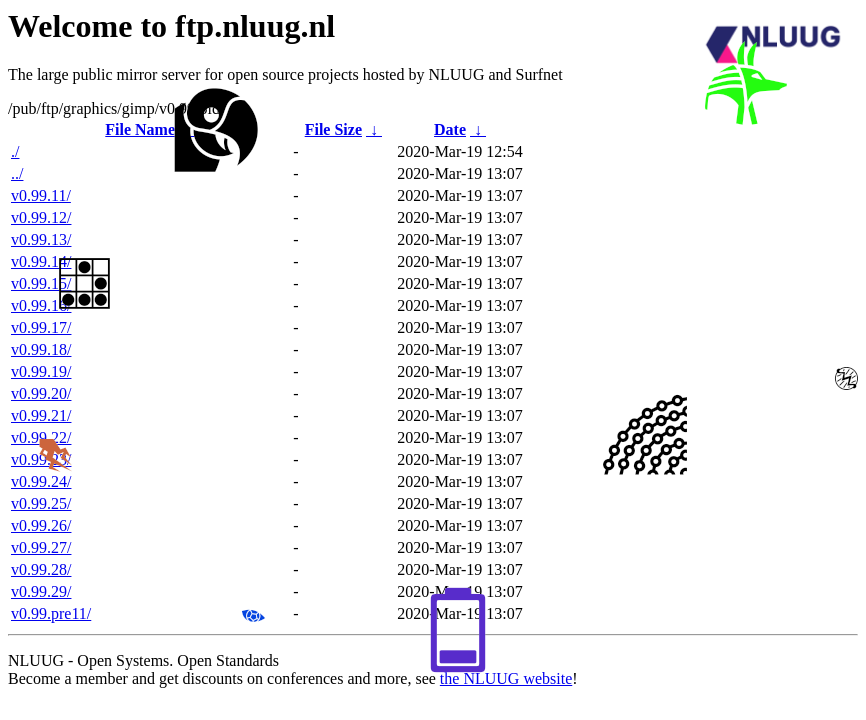 The height and width of the screenshot is (720, 866). Describe the element at coordinates (216, 130) in the screenshot. I see `select parrot as your avatar or character` at that location.